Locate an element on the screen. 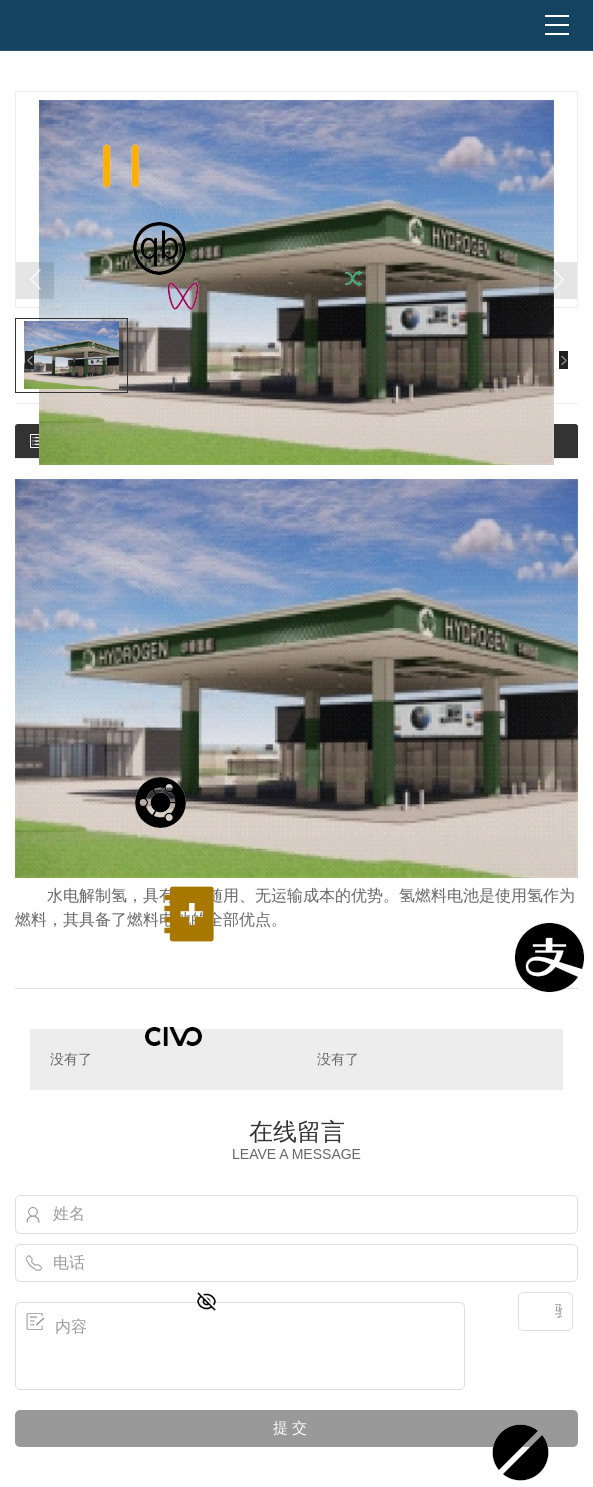  open qbittorrent torrent client is located at coordinates (159, 248).